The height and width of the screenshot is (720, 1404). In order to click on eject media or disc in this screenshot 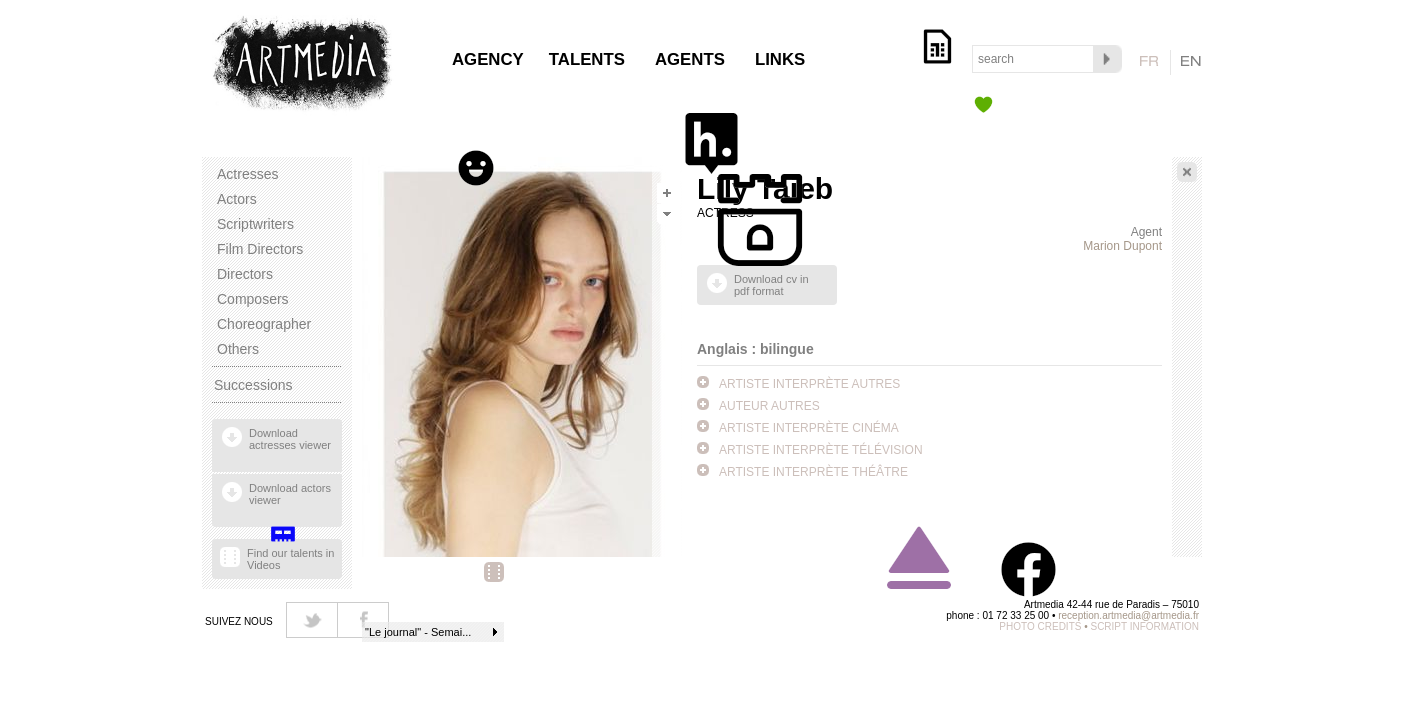, I will do `click(919, 561)`.